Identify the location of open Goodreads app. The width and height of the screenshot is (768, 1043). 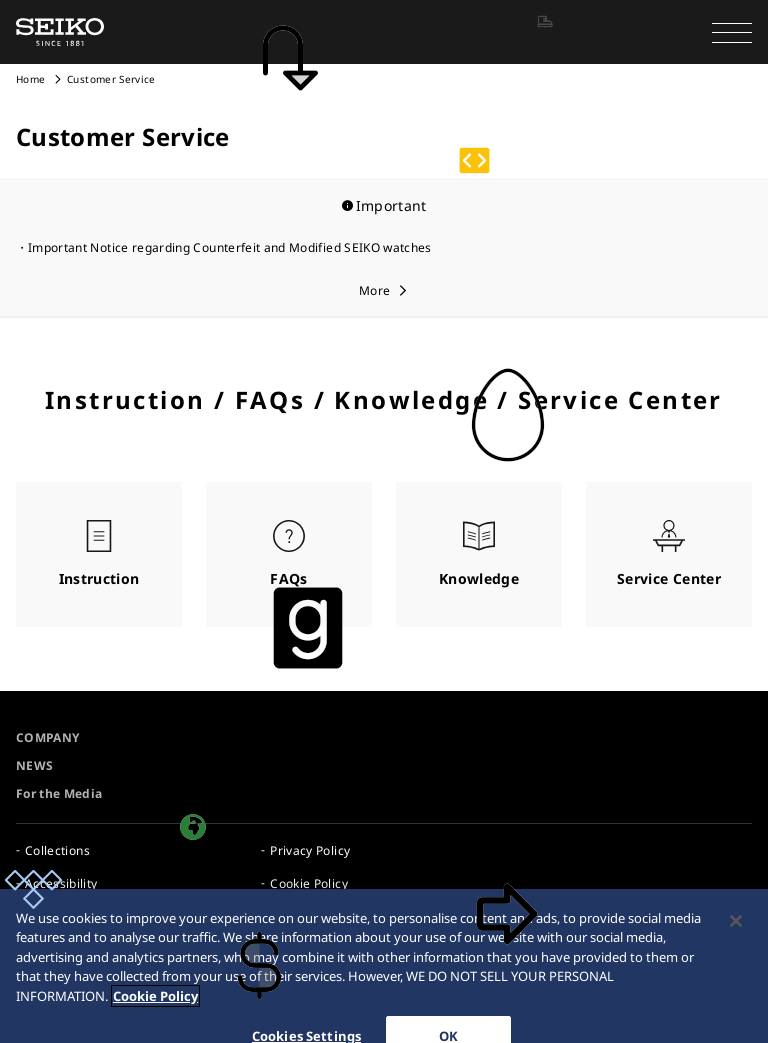
(308, 628).